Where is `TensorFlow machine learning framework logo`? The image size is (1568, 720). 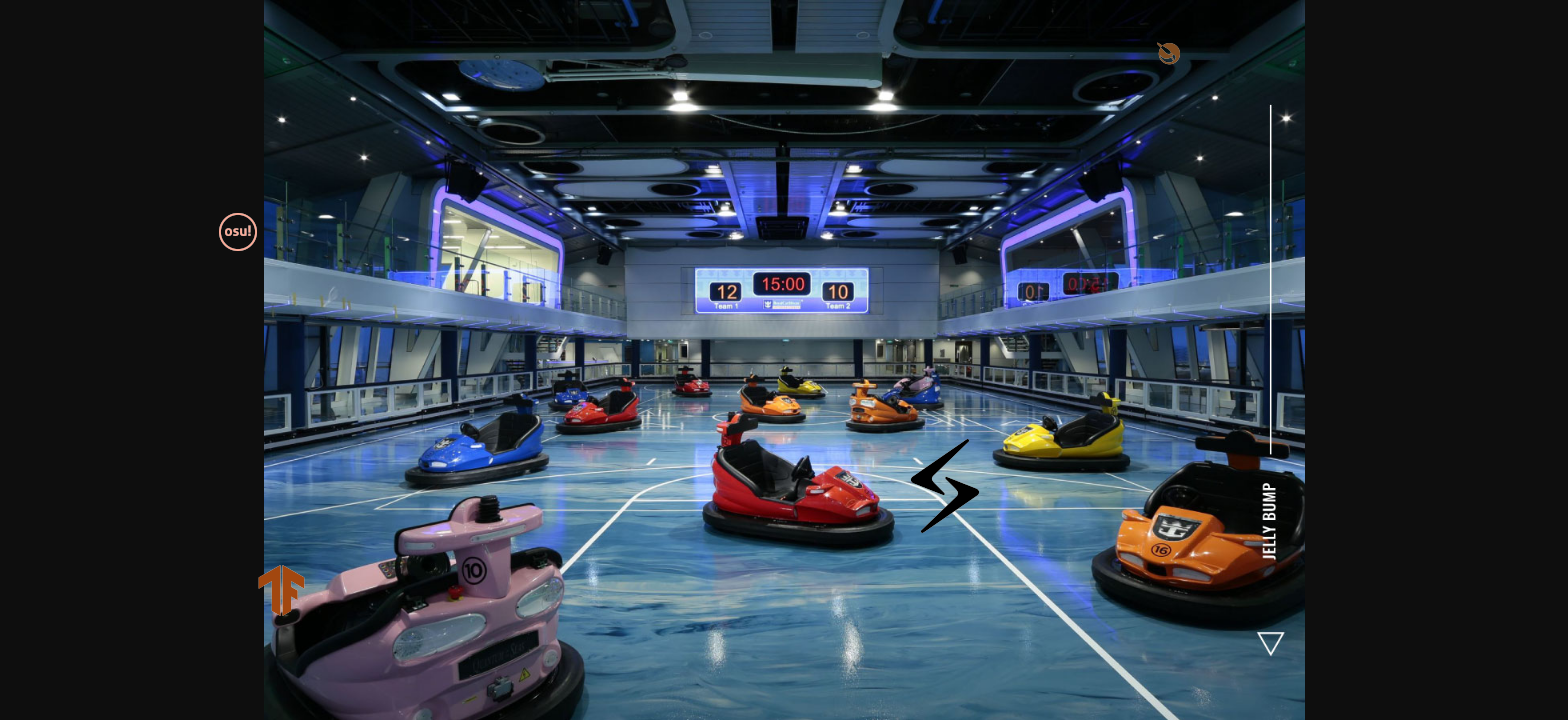
TensorFlow machine learning framework logo is located at coordinates (281, 590).